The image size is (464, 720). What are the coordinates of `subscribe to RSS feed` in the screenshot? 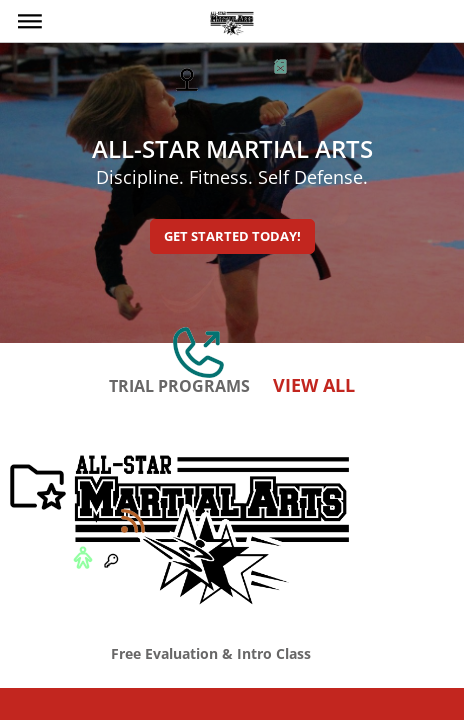 It's located at (133, 521).